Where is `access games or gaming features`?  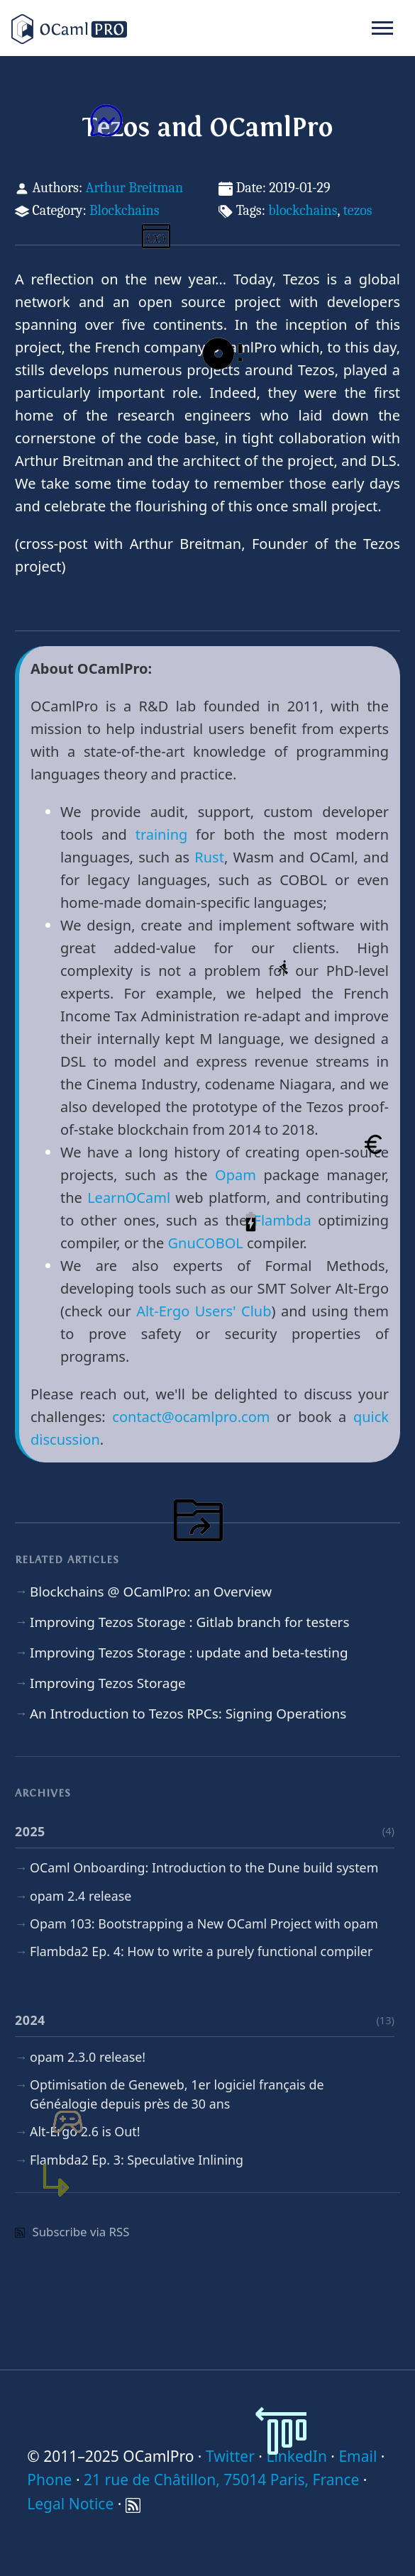
access games or gaming features is located at coordinates (67, 2121).